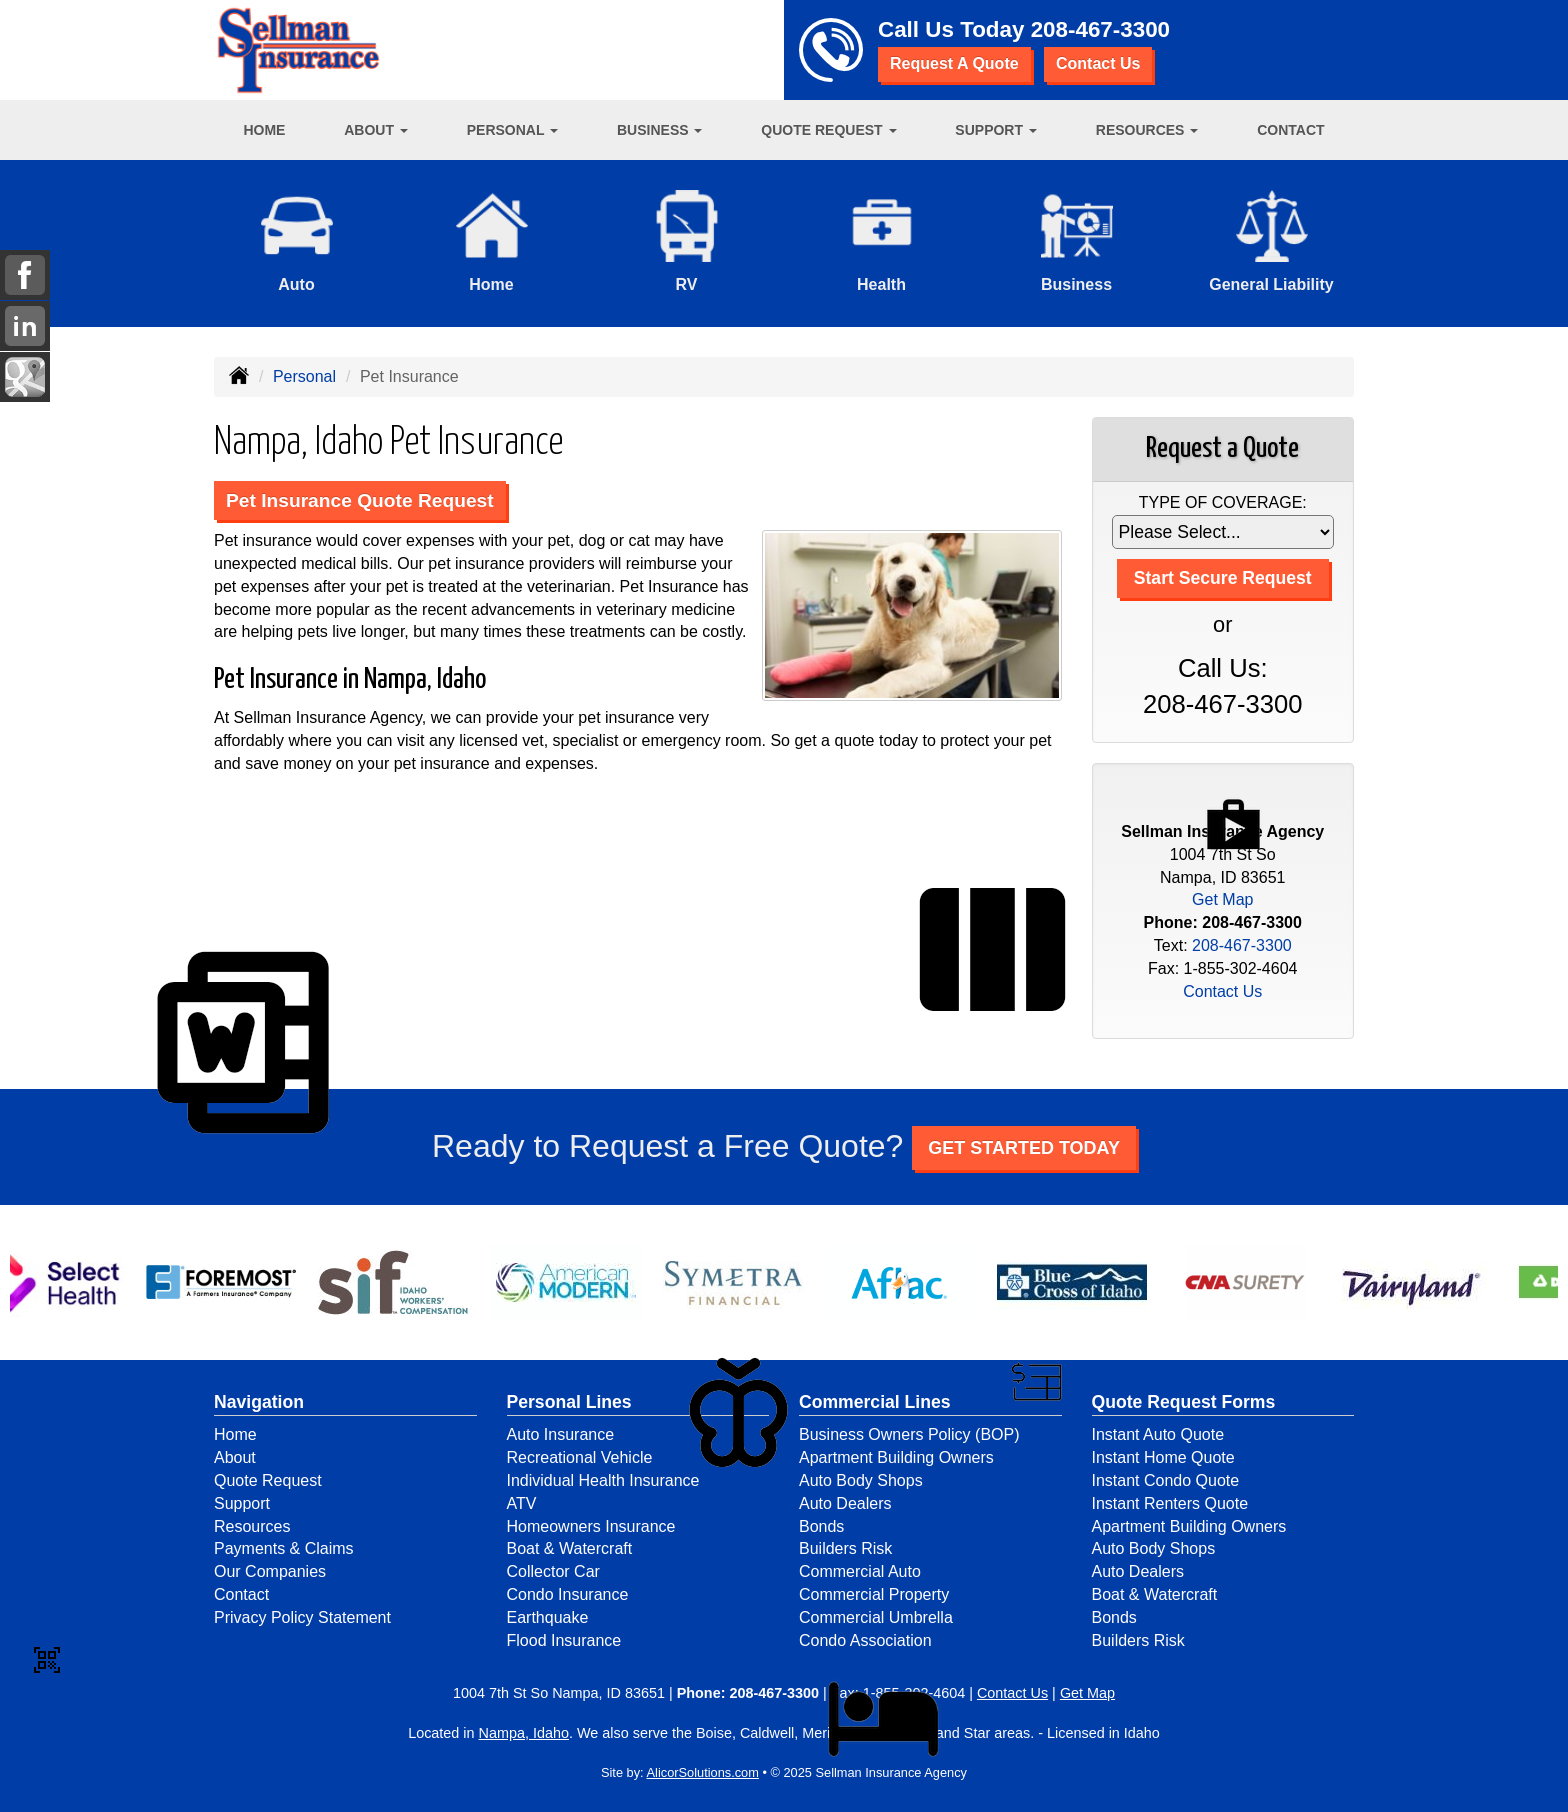 This screenshot has width=1568, height=1812. What do you see at coordinates (47, 1660) in the screenshot?
I see `scan a QR code` at bounding box center [47, 1660].